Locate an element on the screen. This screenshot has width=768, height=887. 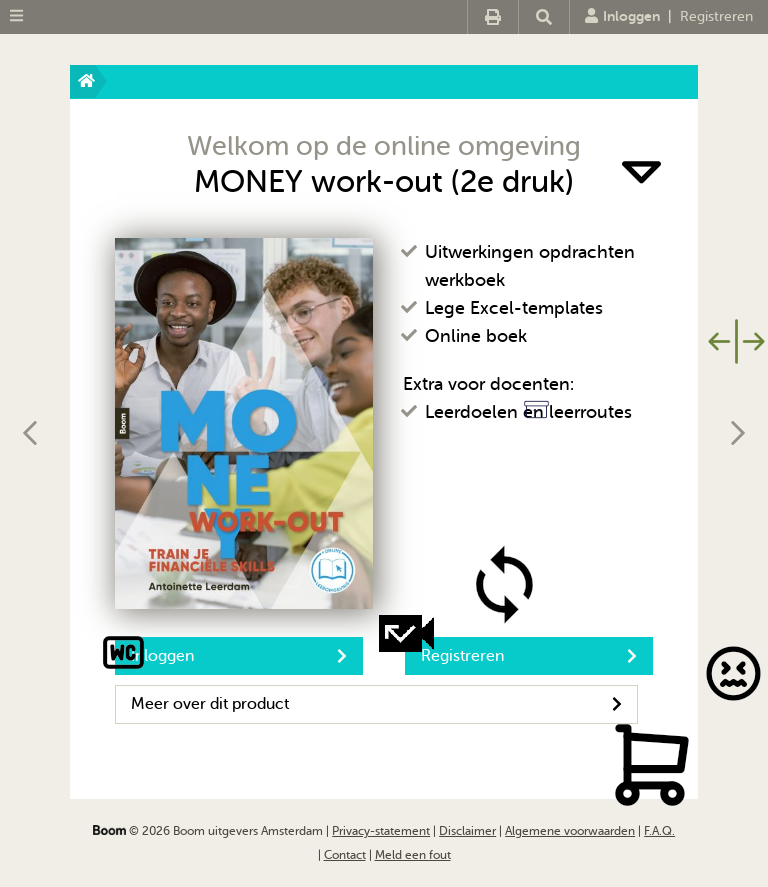
indicates restroom or water closet location is located at coordinates (123, 652).